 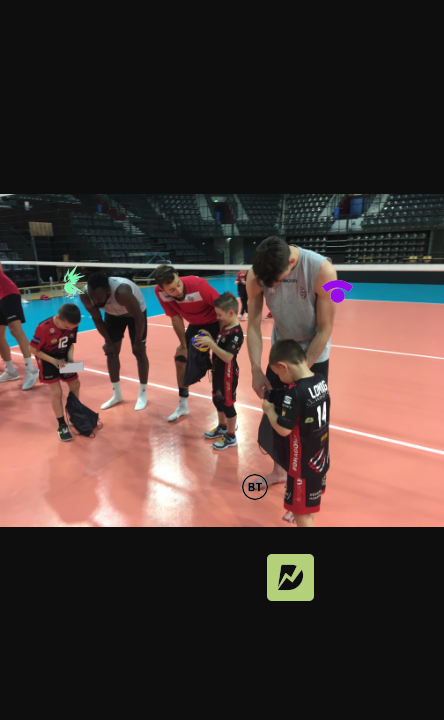 What do you see at coordinates (290, 577) in the screenshot?
I see `open the Dunzo delivery app` at bounding box center [290, 577].